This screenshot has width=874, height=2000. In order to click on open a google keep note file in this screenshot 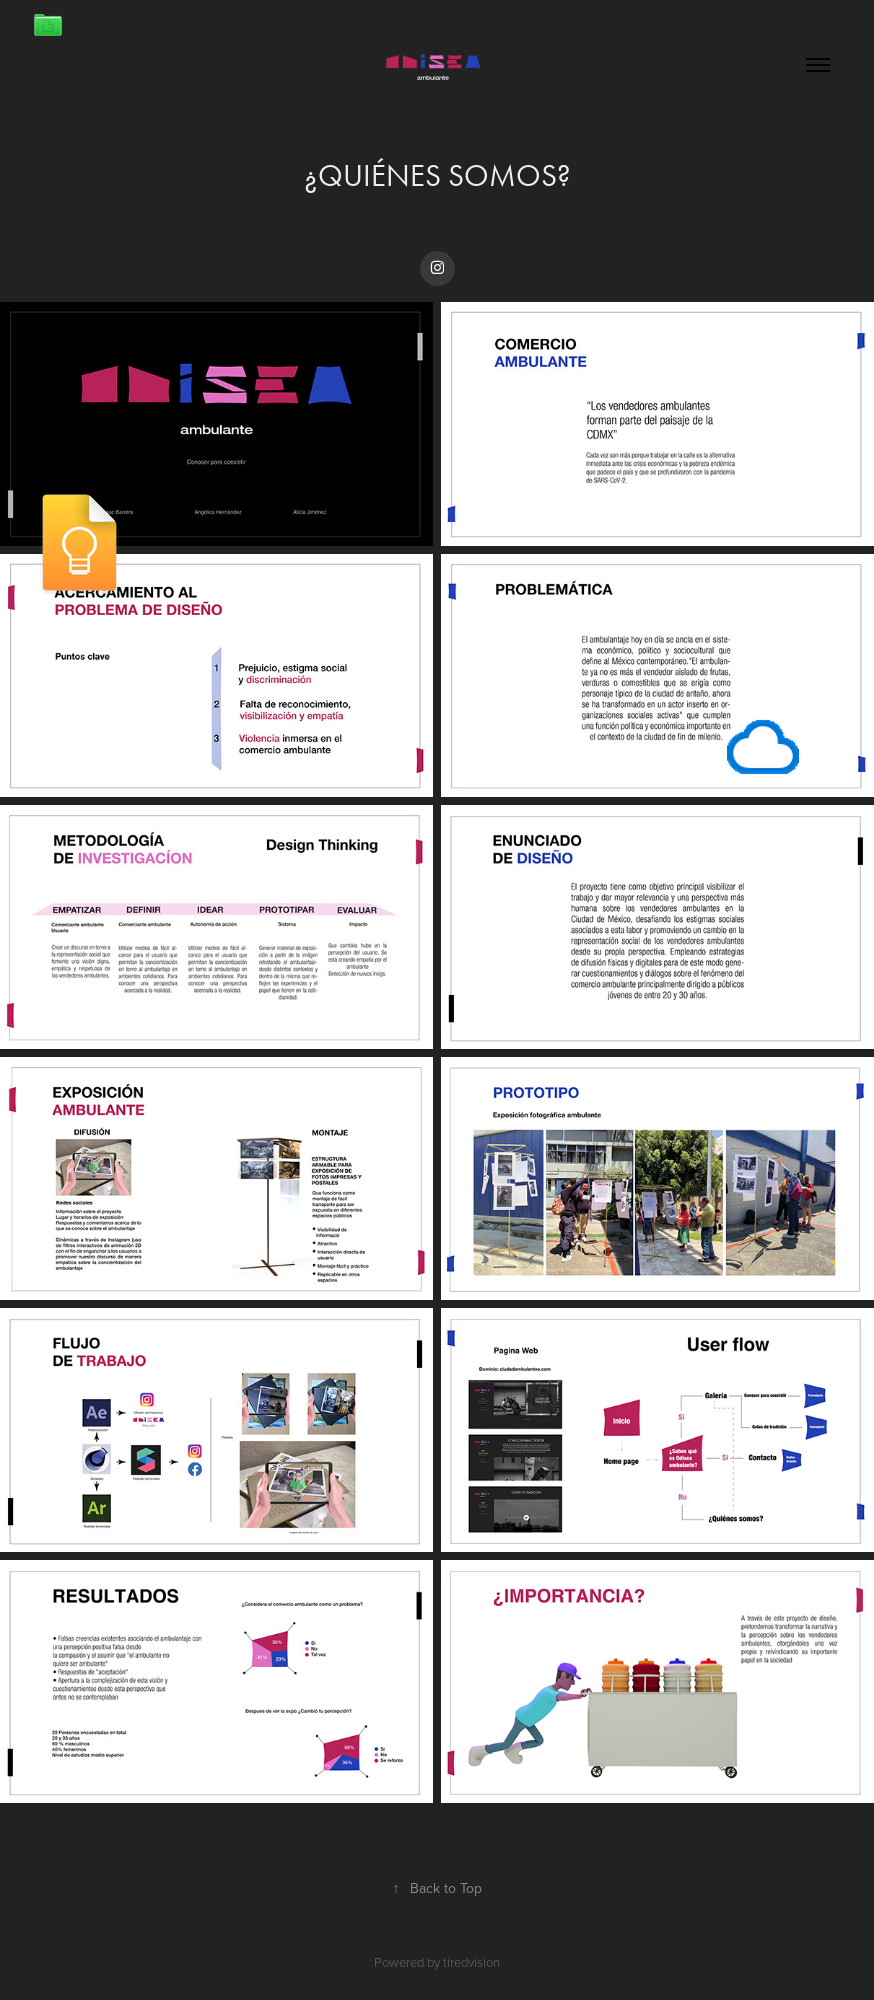, I will do `click(79, 544)`.